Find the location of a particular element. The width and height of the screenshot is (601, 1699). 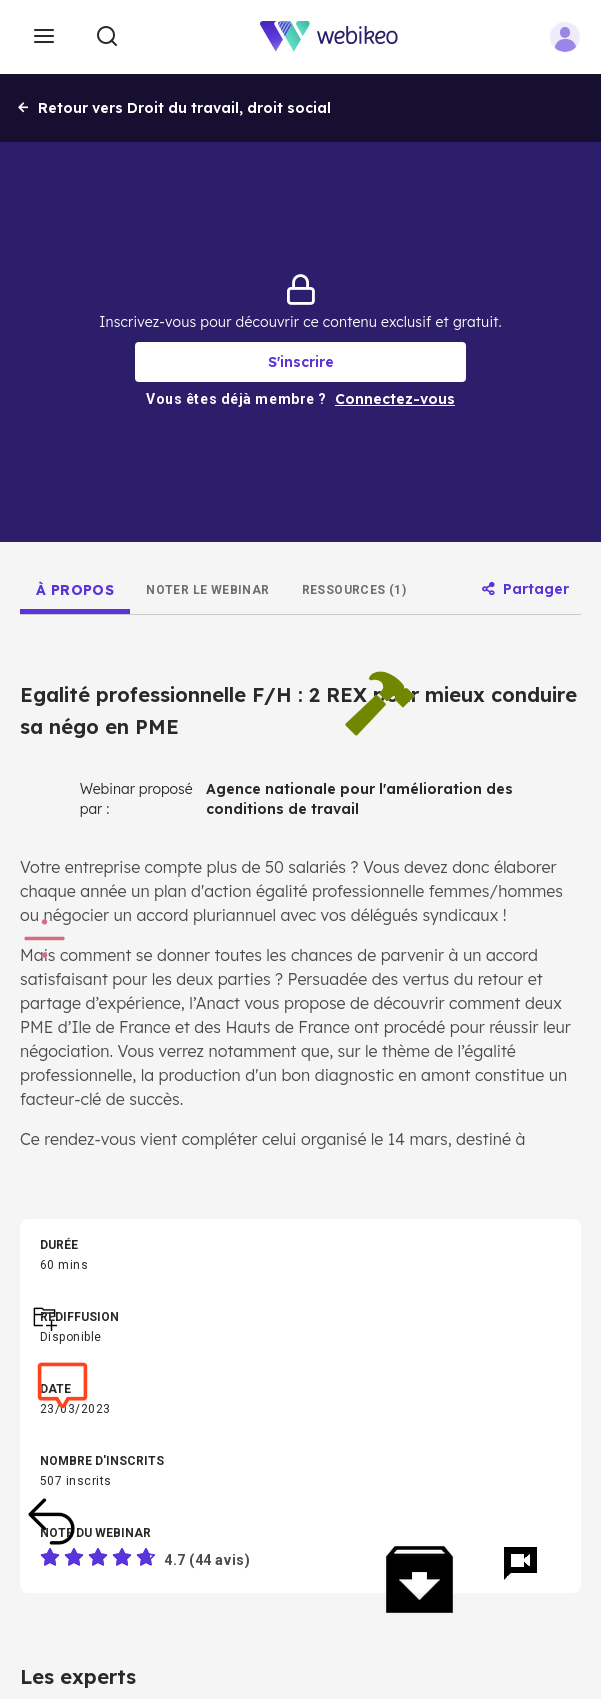

access tools or settings is located at coordinates (380, 703).